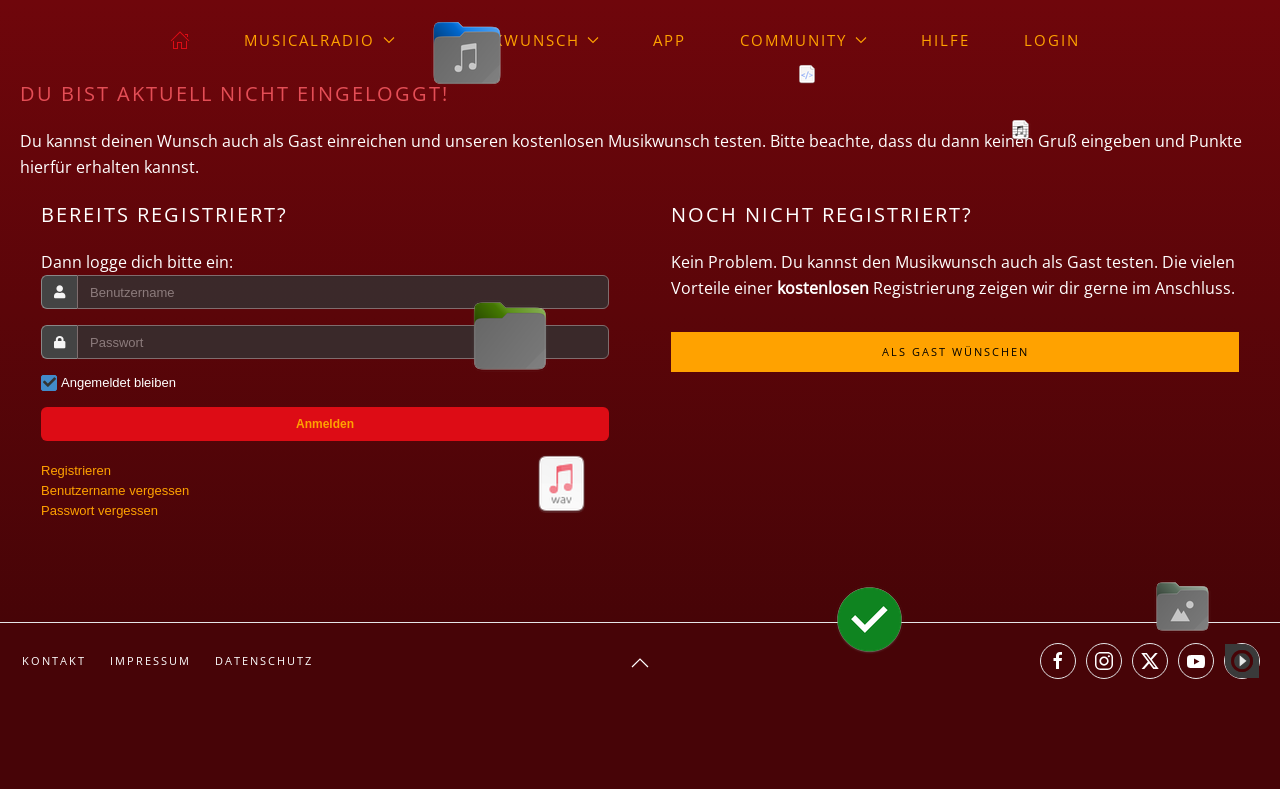  Describe the element at coordinates (869, 619) in the screenshot. I see `confirm or apply changes in a dialog` at that location.